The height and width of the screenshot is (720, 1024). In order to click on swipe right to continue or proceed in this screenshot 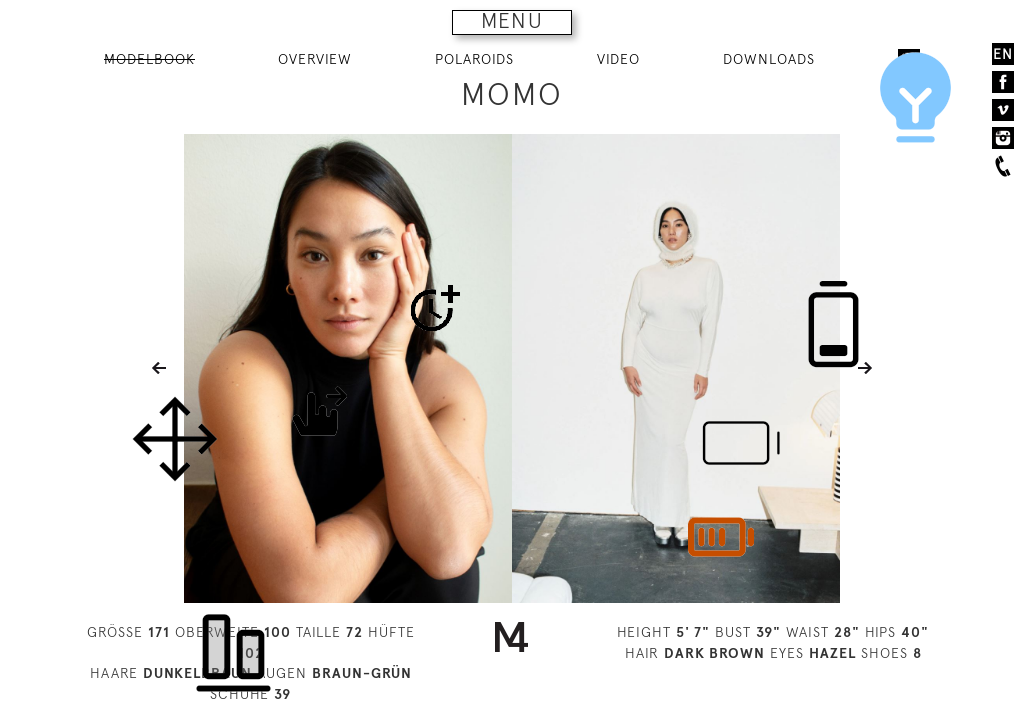, I will do `click(317, 413)`.